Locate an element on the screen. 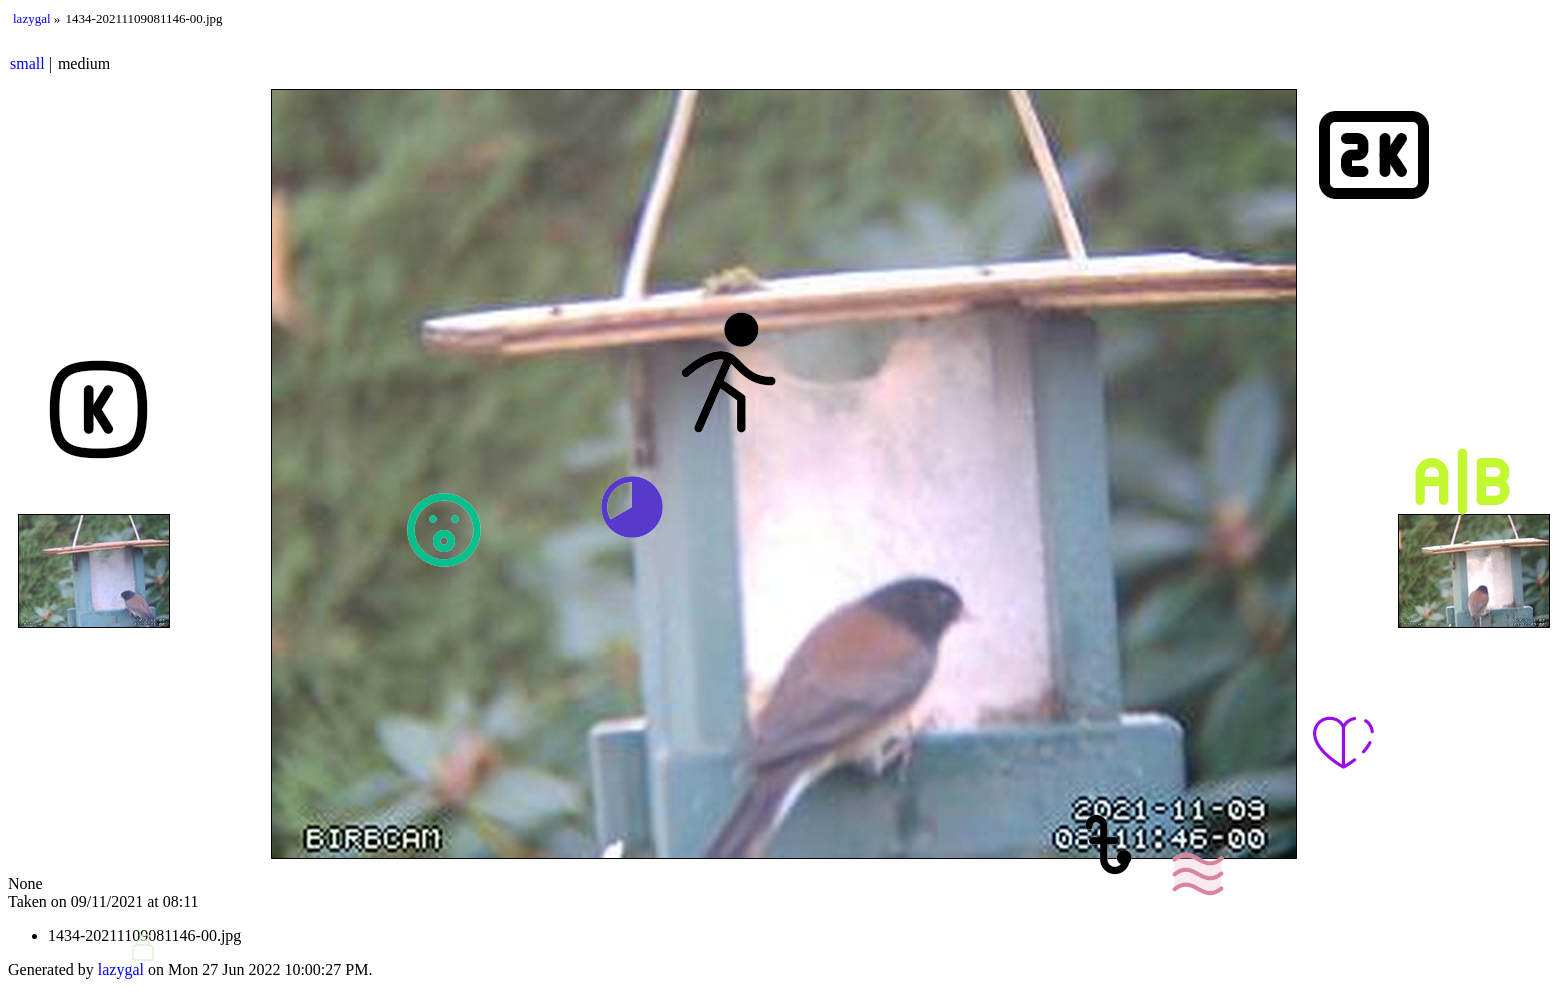 This screenshot has height=995, width=1568. indicates 2K video resolution quality is located at coordinates (1374, 155).